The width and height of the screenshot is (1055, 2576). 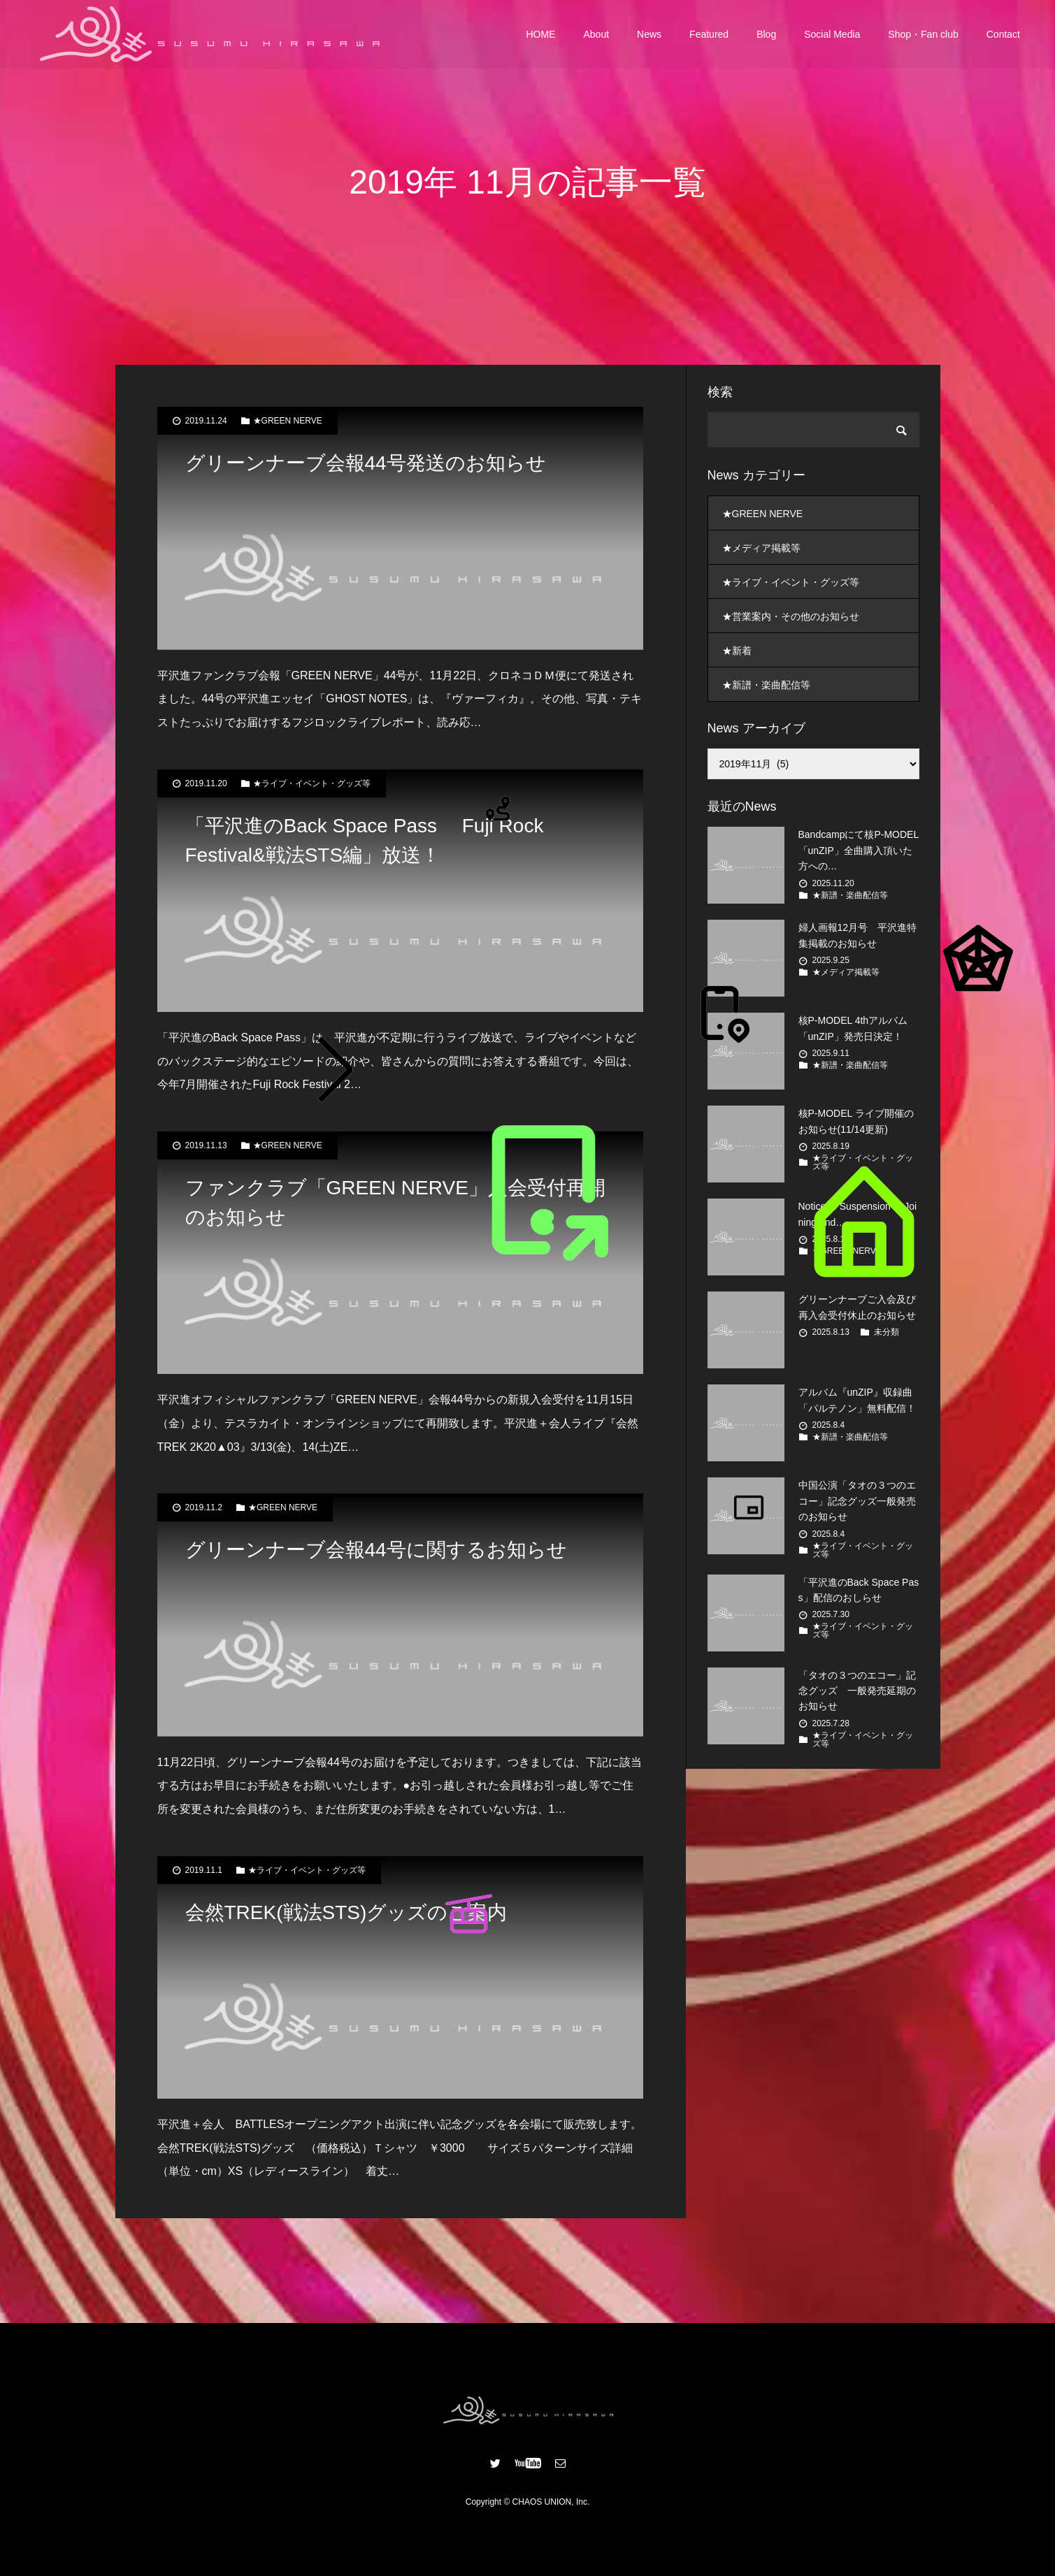 I want to click on access cable car or gondola transit information, so click(x=468, y=1914).